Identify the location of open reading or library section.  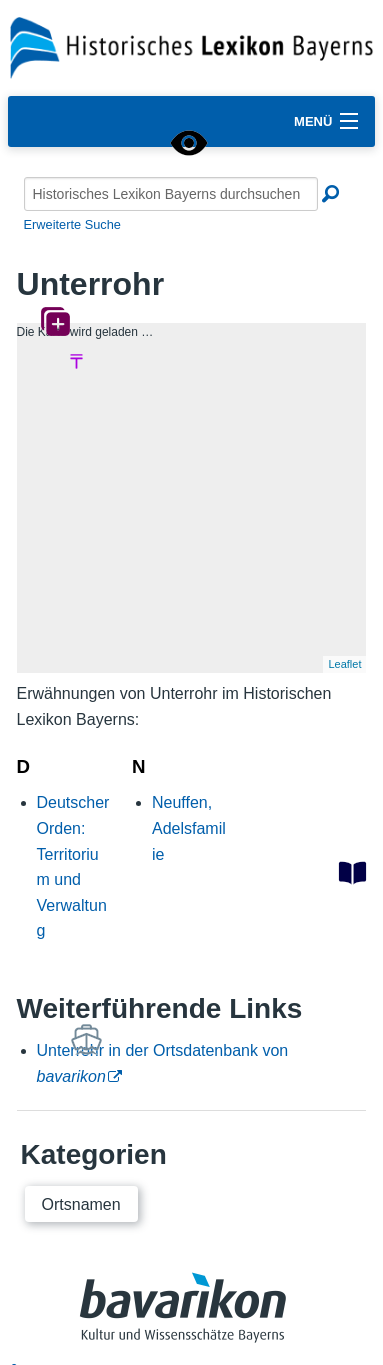
(352, 873).